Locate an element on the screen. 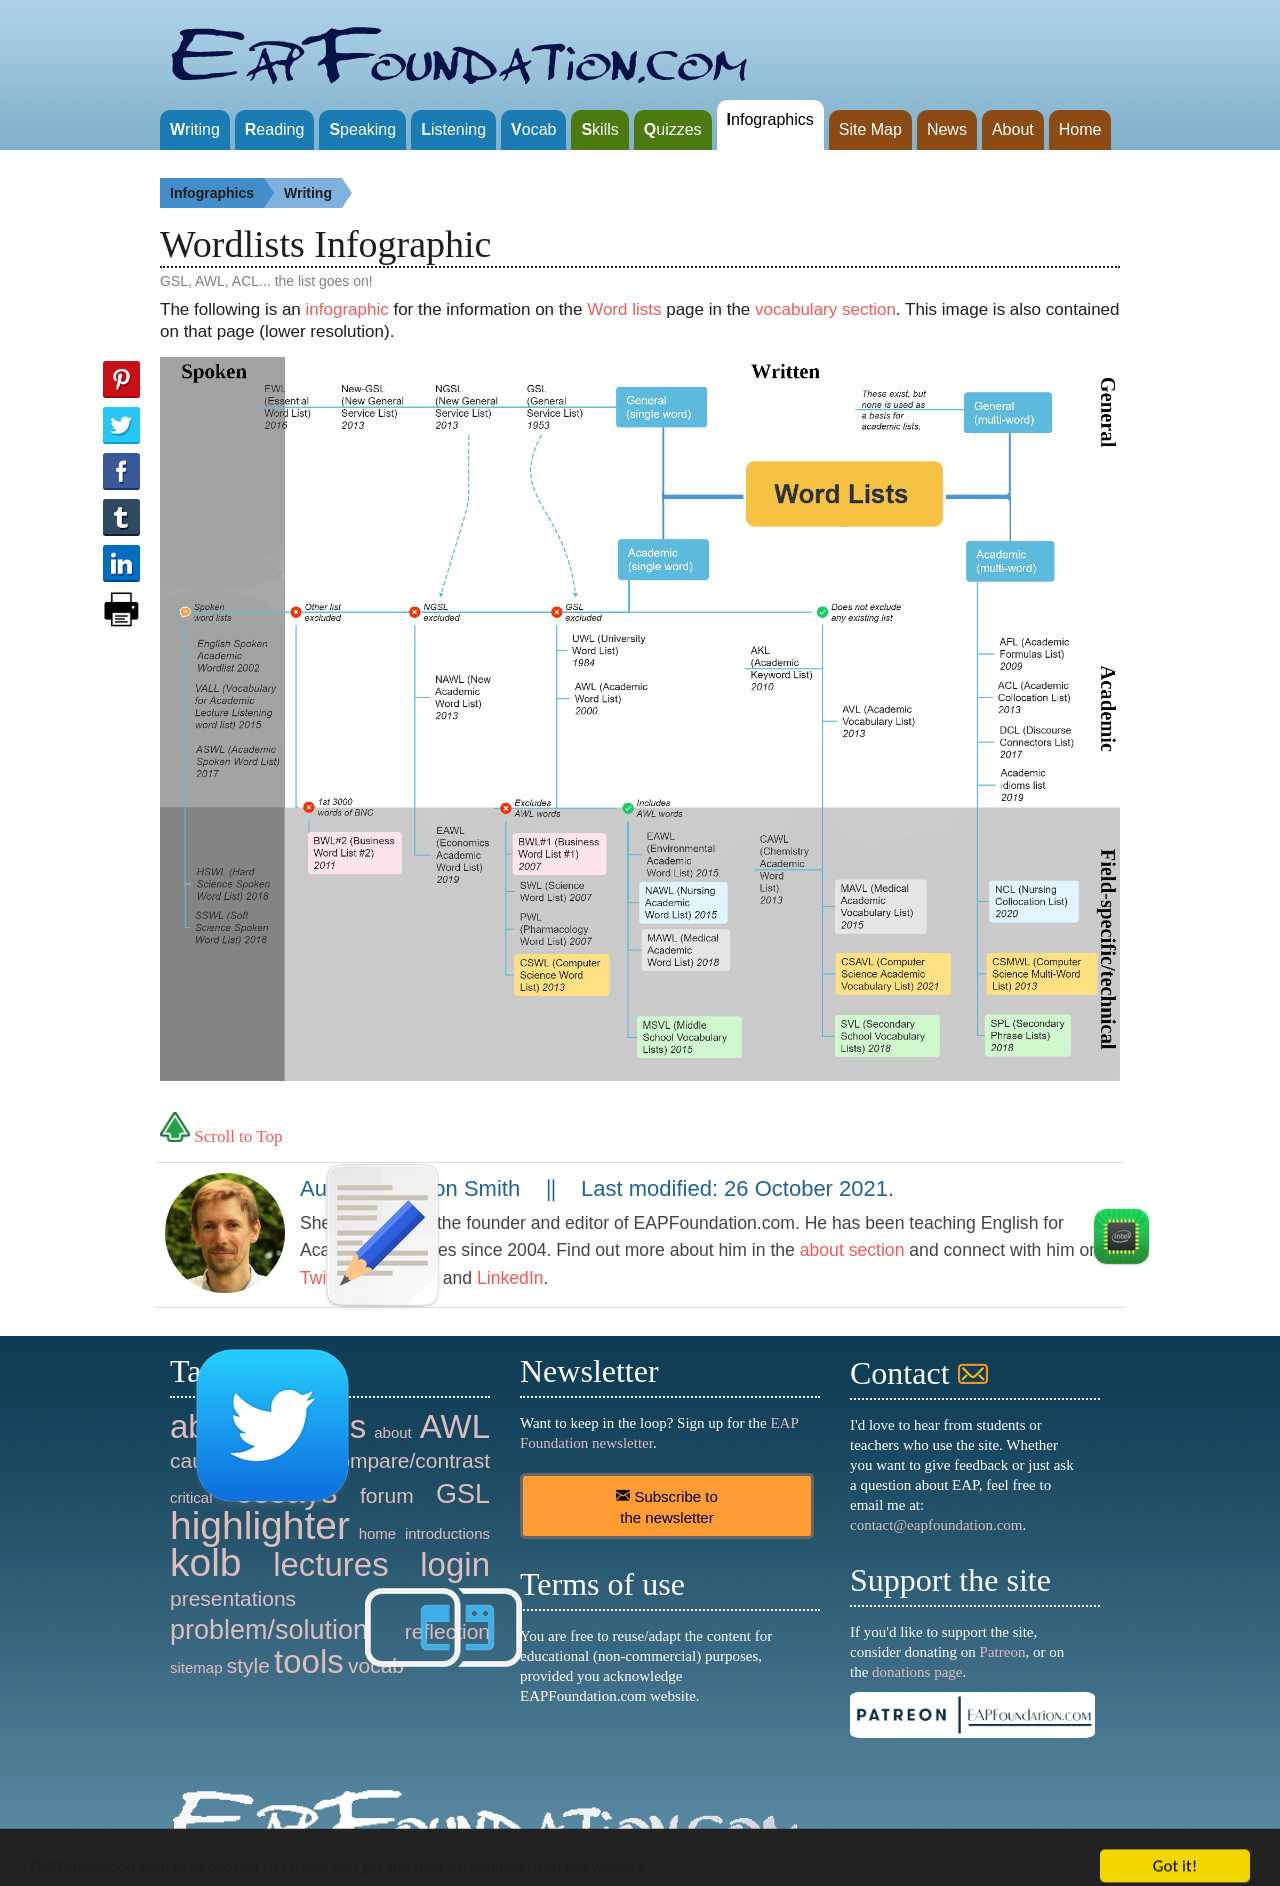  open gedit text editor is located at coordinates (382, 1235).